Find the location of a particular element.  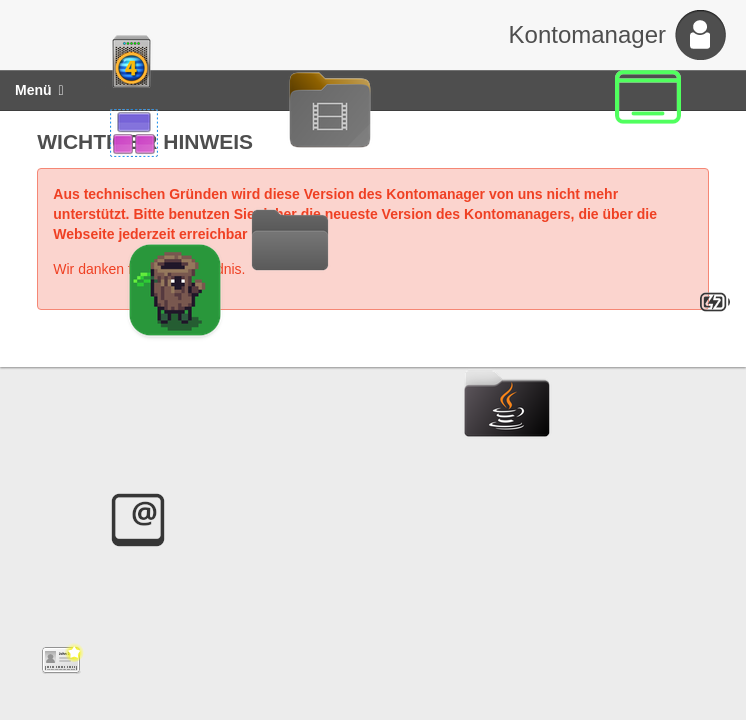

access keyboard and input settings is located at coordinates (138, 520).